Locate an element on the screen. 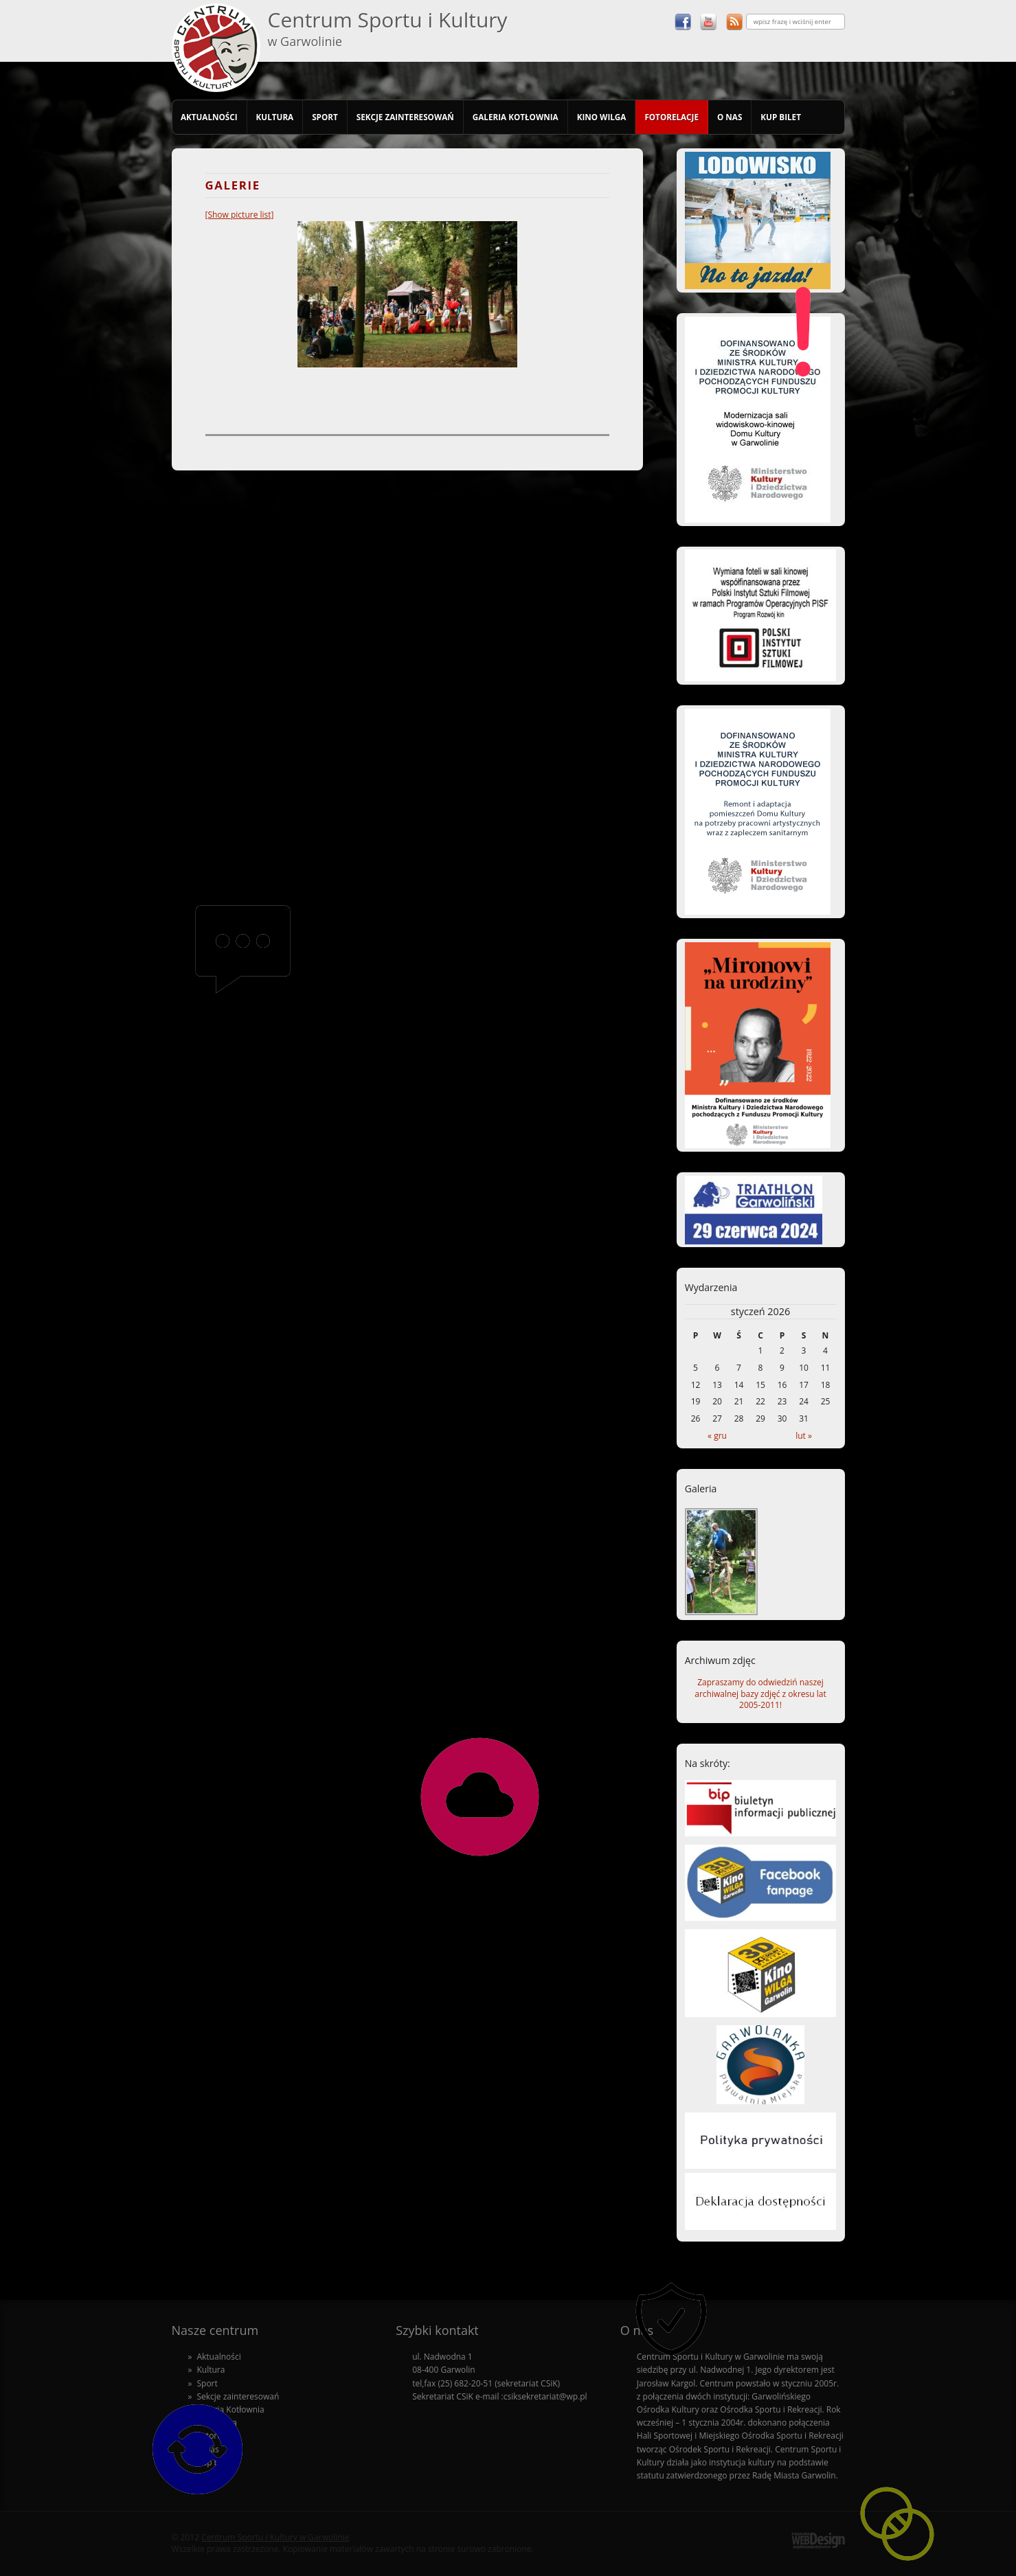 The width and height of the screenshot is (1016, 2576). intersect or merge two shapes is located at coordinates (897, 2524).